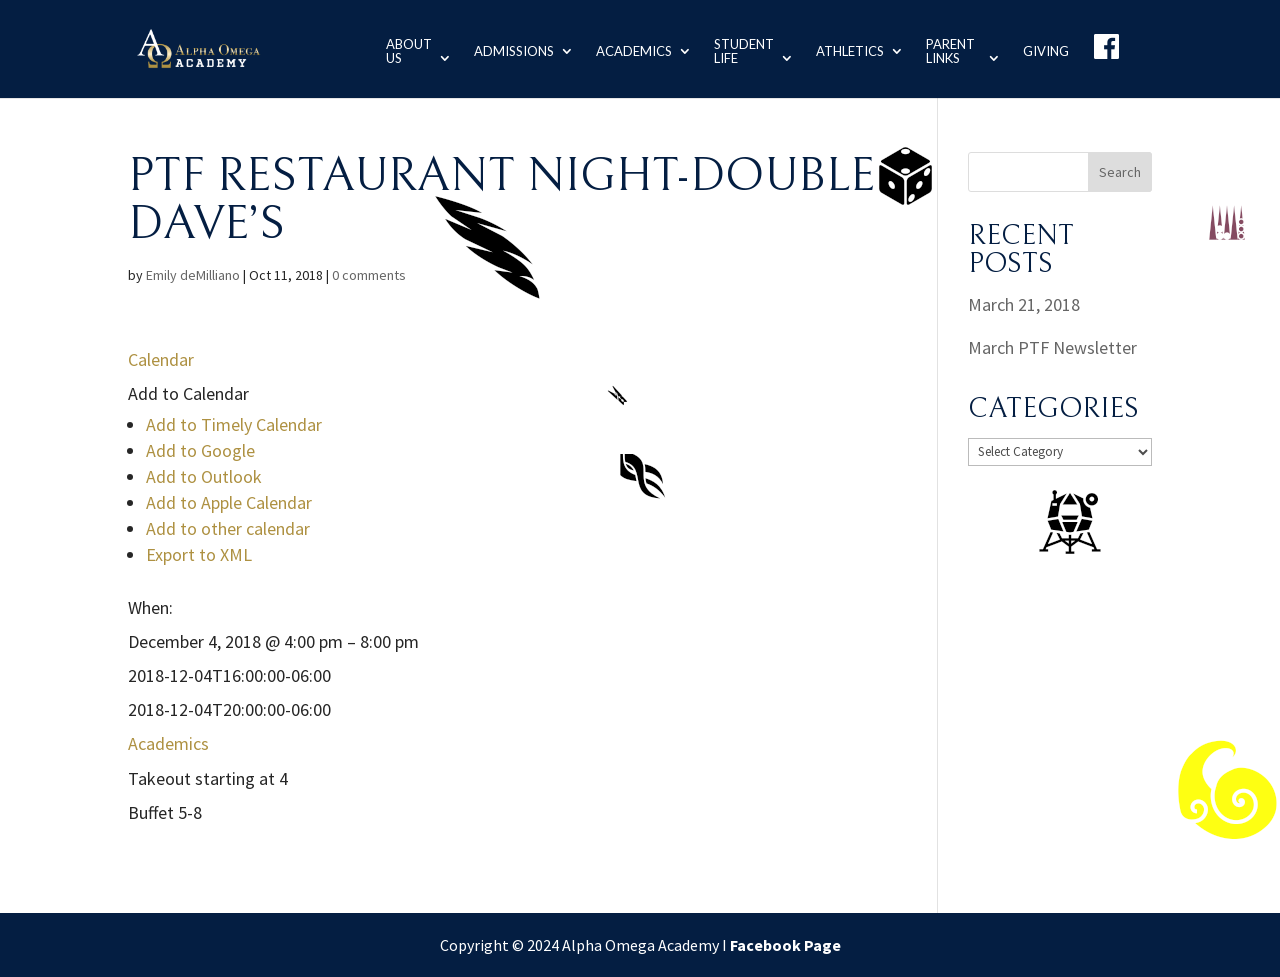  What do you see at coordinates (1227, 222) in the screenshot?
I see `play backgammon` at bounding box center [1227, 222].